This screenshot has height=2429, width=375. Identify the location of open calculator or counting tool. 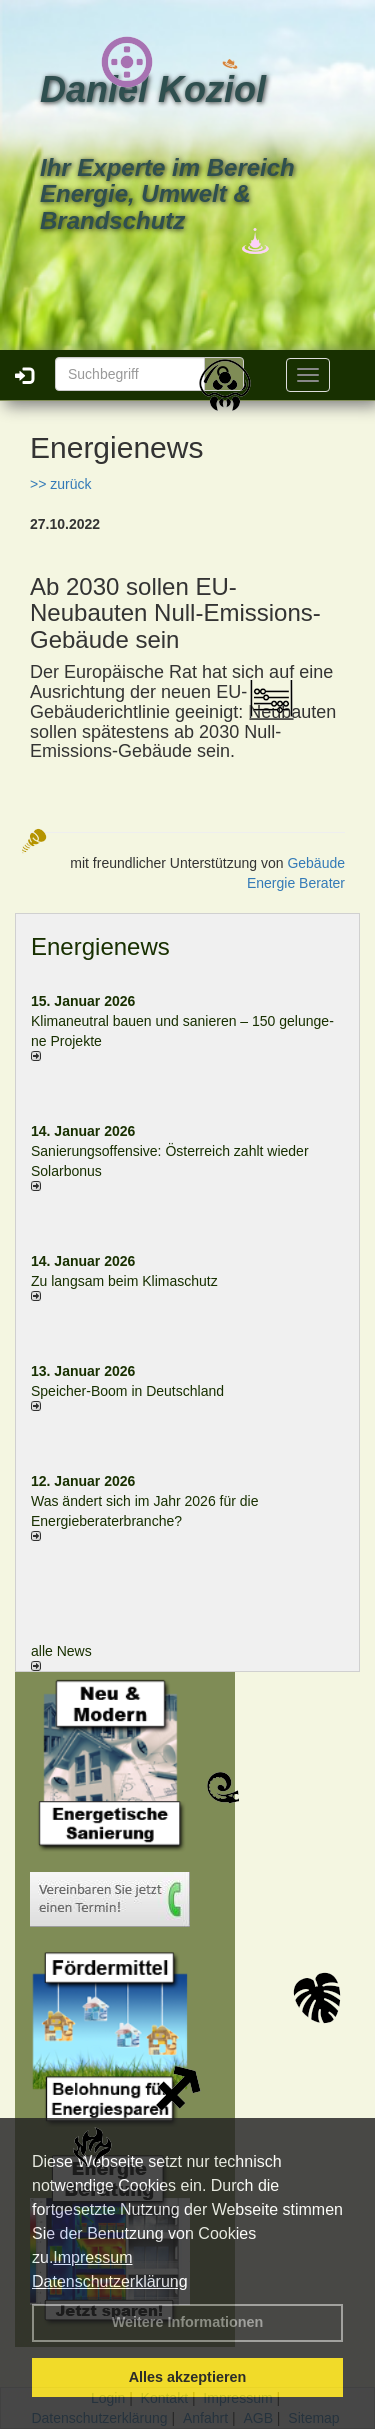
(271, 697).